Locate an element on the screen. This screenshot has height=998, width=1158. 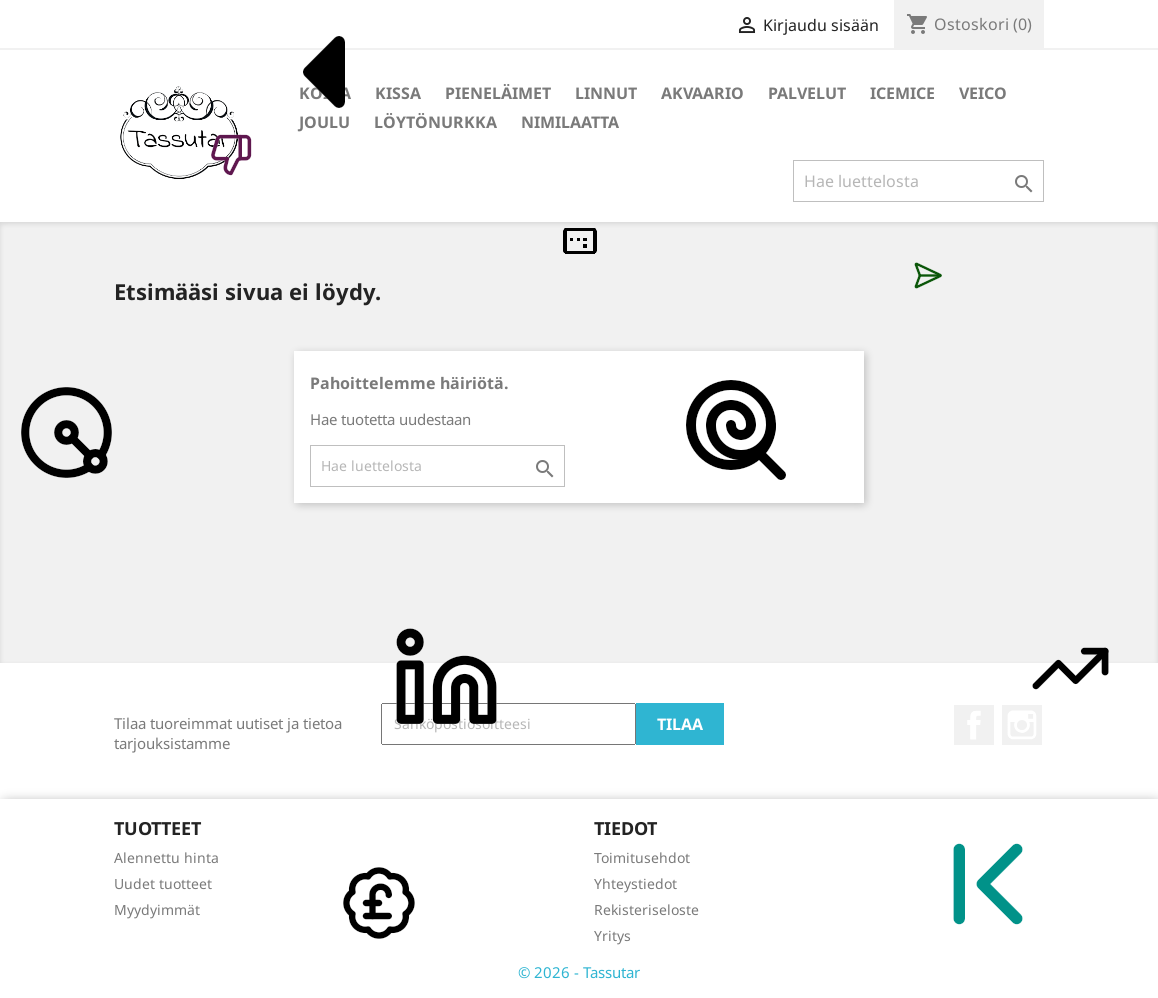
dislike or downvote content is located at coordinates (231, 155).